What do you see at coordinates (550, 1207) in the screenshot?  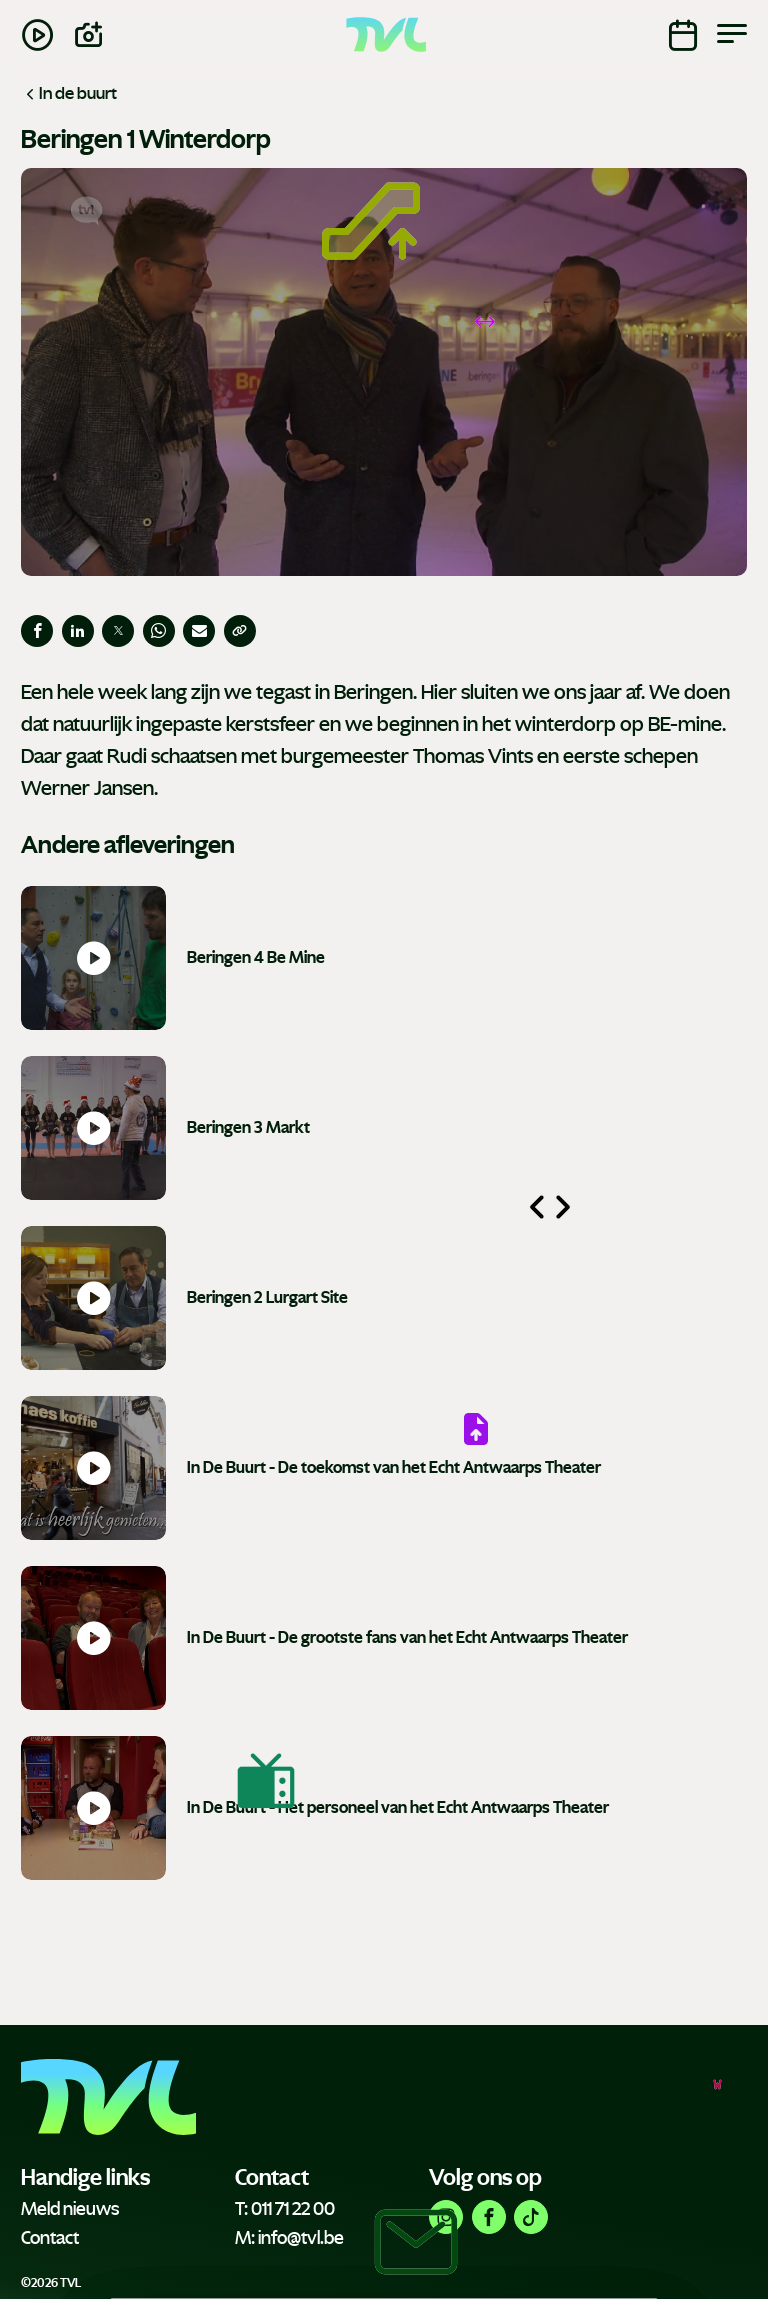 I see `view or edit source code` at bounding box center [550, 1207].